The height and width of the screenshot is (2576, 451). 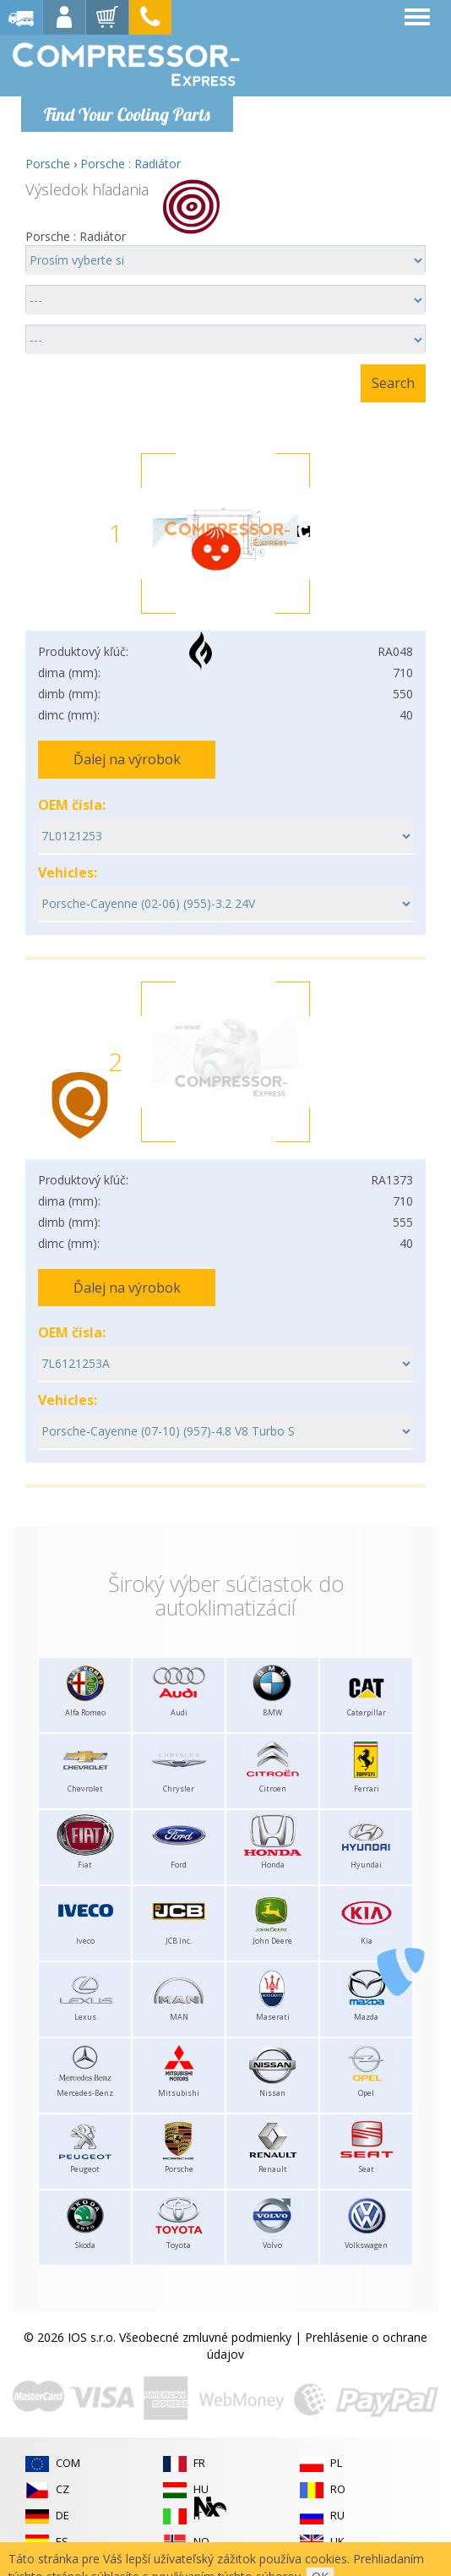 I want to click on indicates a project using the bun javascript runtime, so click(x=216, y=549).